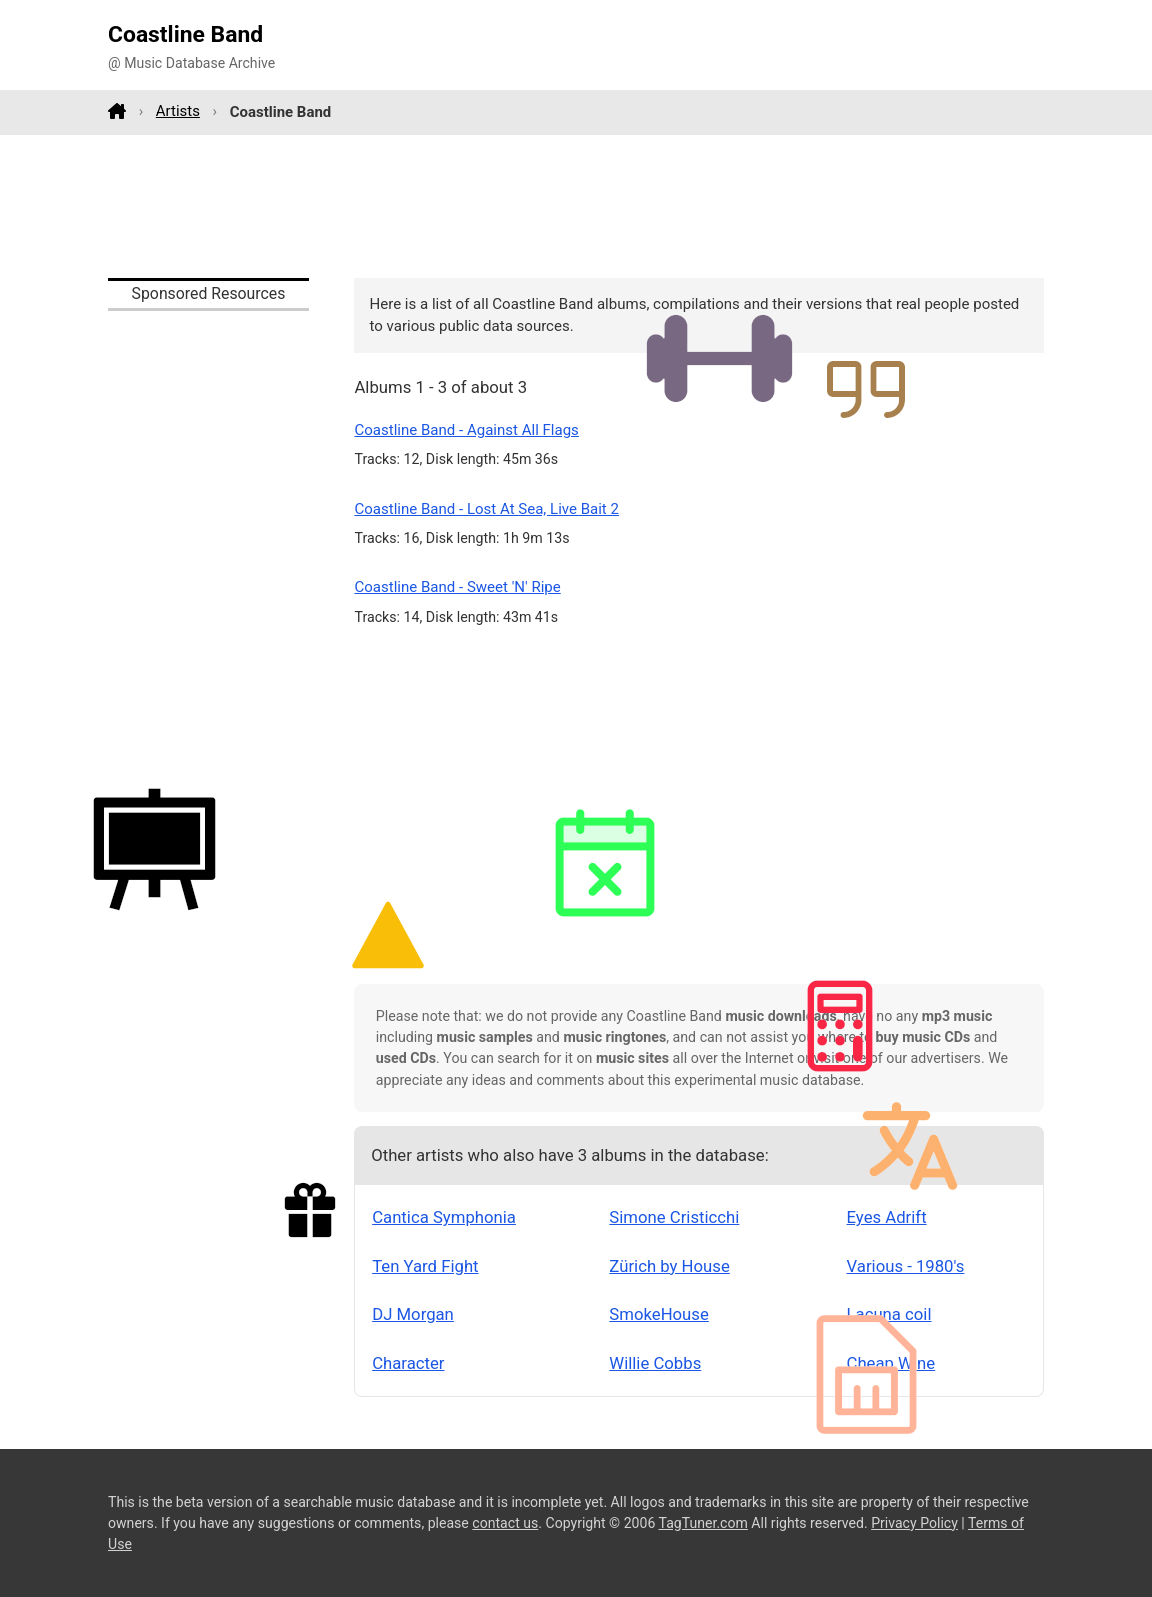 The height and width of the screenshot is (1597, 1152). I want to click on manage sim card settings, so click(866, 1374).